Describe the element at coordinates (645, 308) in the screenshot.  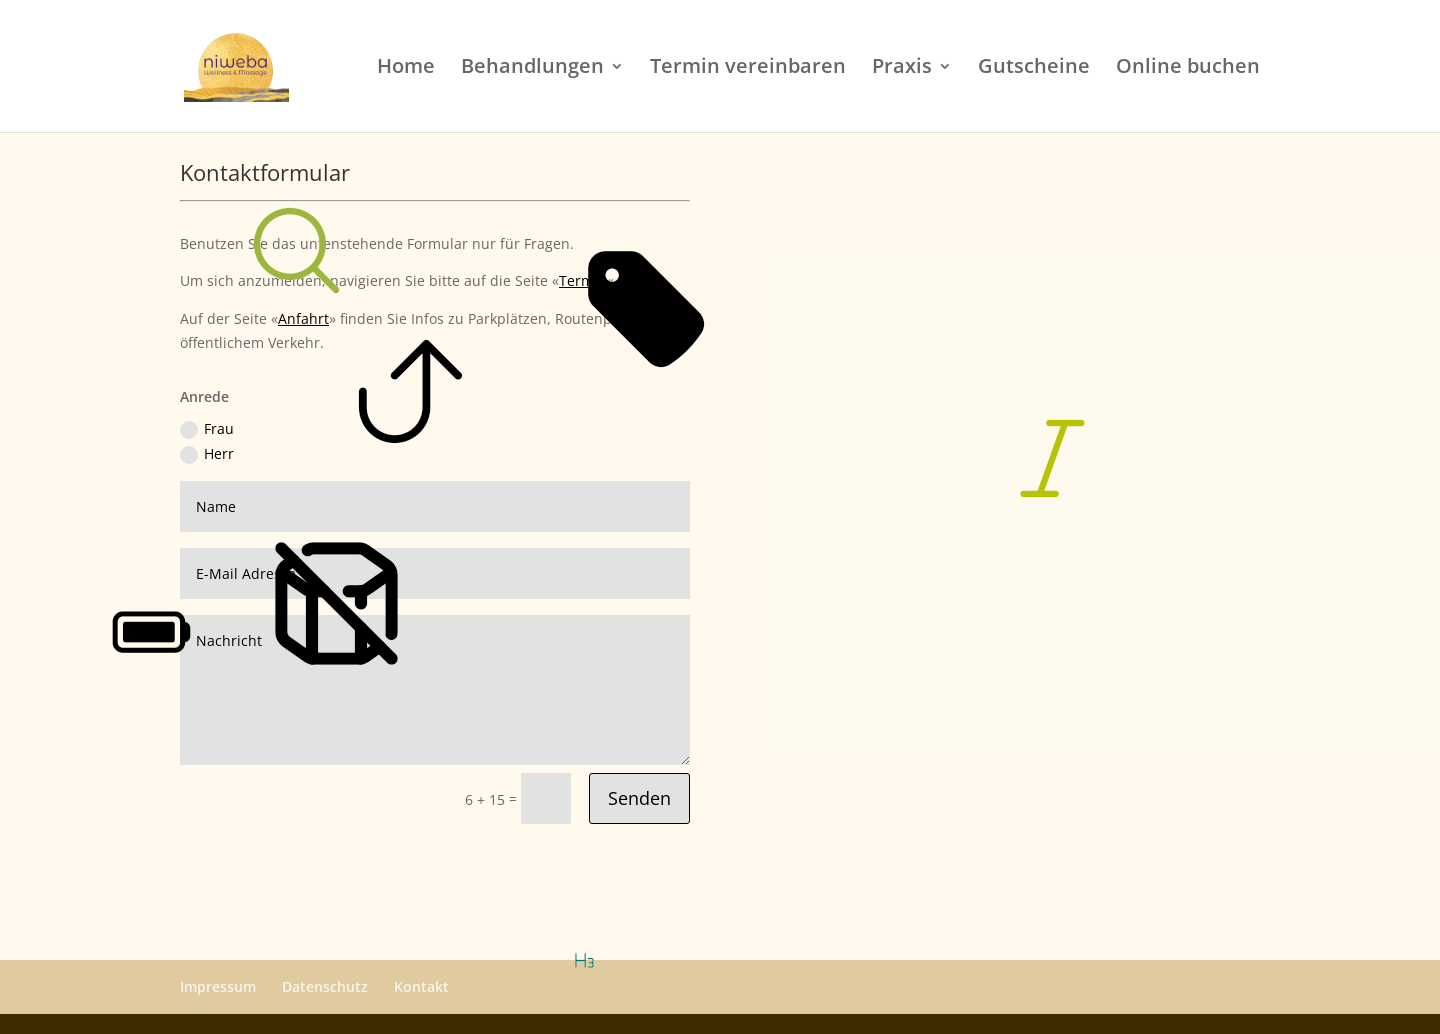
I see `add a tag or label to an item` at that location.